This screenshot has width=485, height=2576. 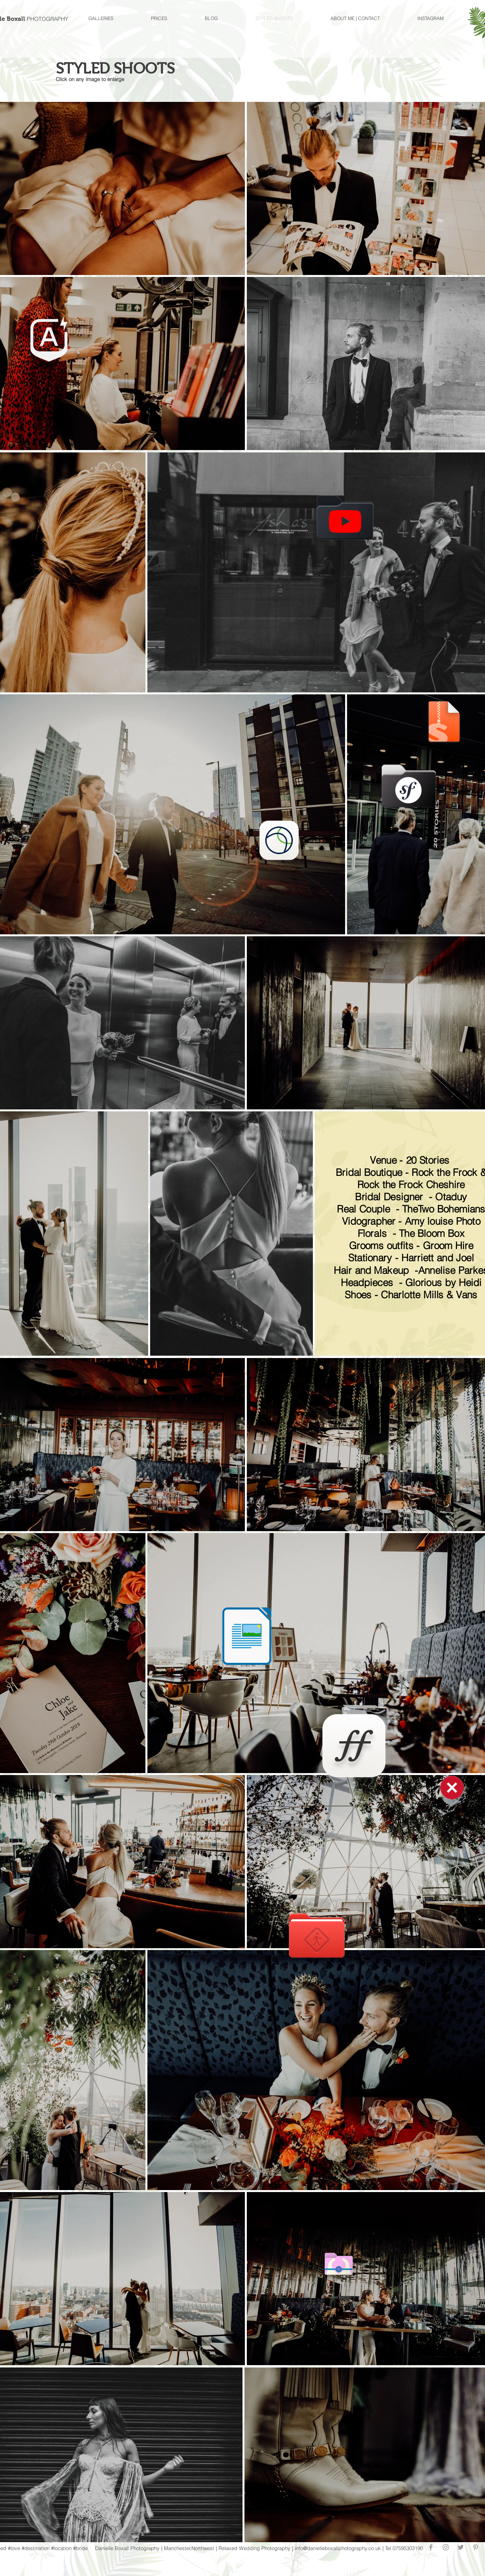 I want to click on stop or cancel the current action, so click(x=452, y=1788).